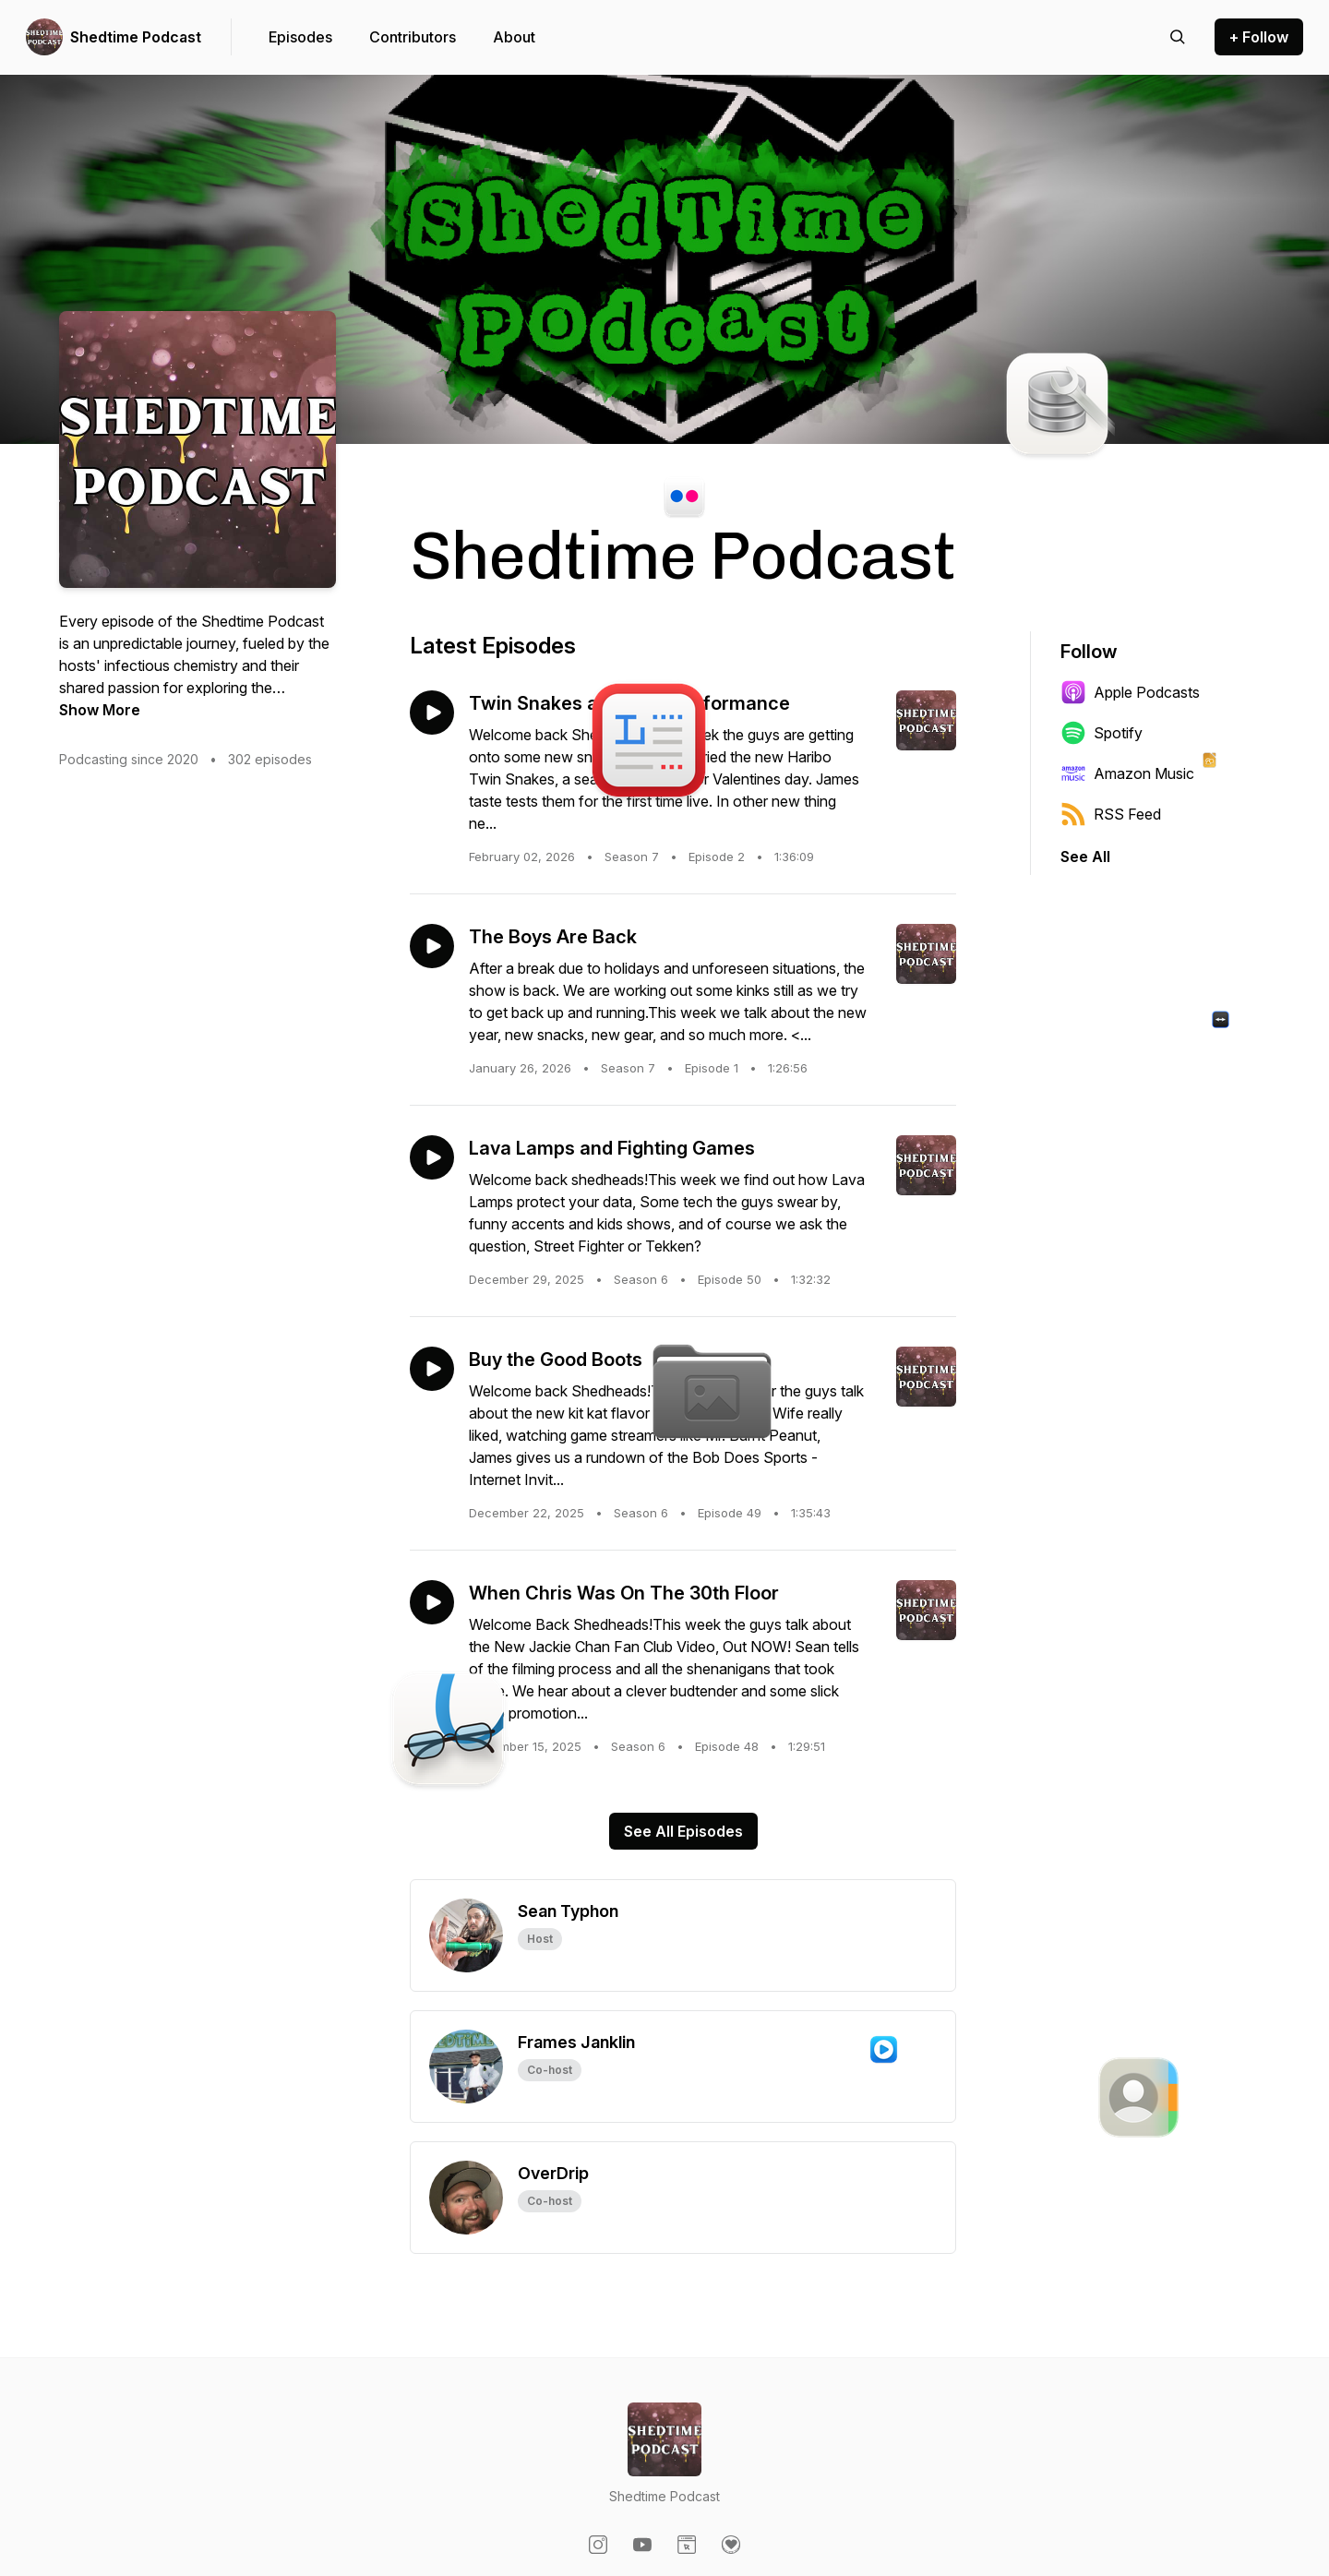  What do you see at coordinates (1057, 403) in the screenshot?
I see `open database administration settings` at bounding box center [1057, 403].